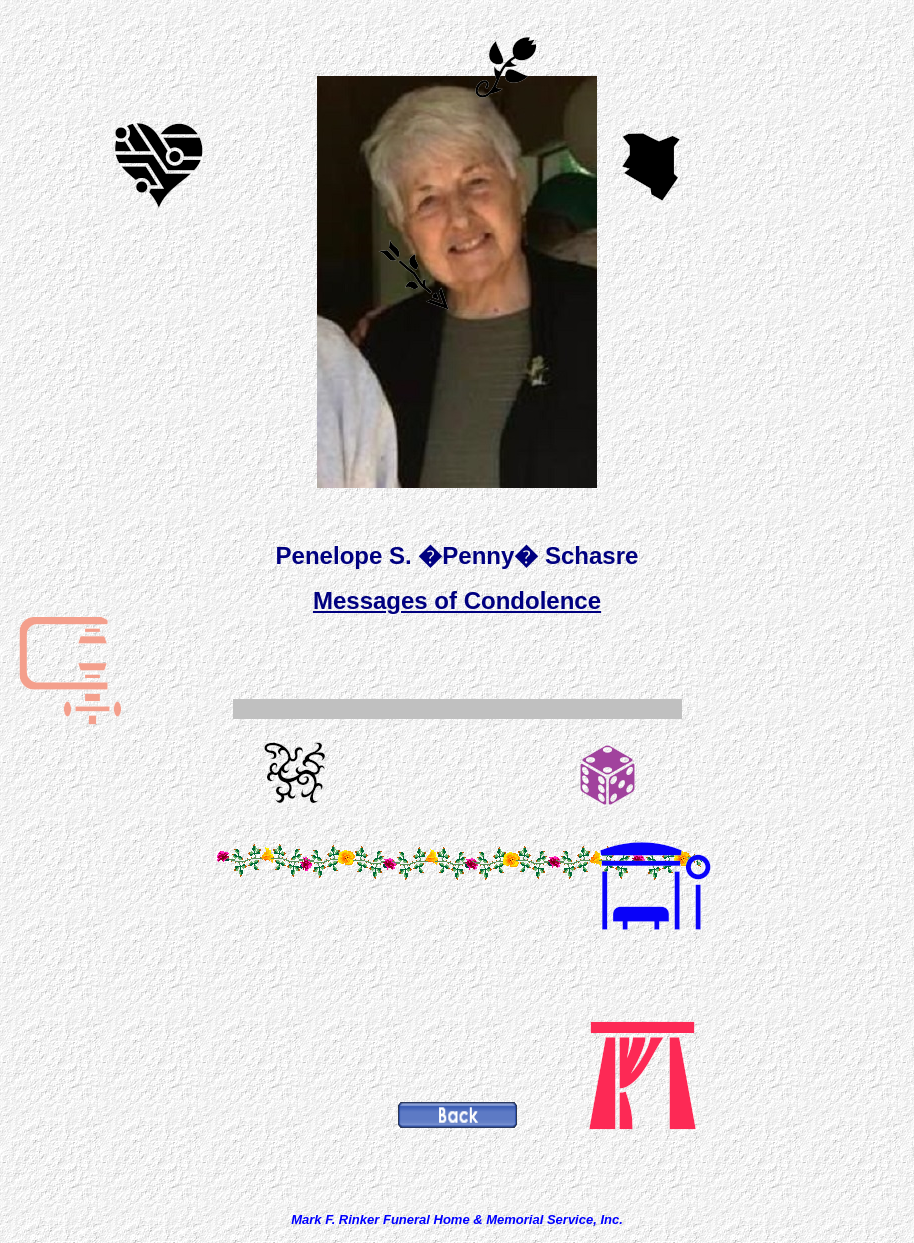 The image size is (914, 1243). Describe the element at coordinates (158, 165) in the screenshot. I see `indicates AI or technology-assisted features` at that location.